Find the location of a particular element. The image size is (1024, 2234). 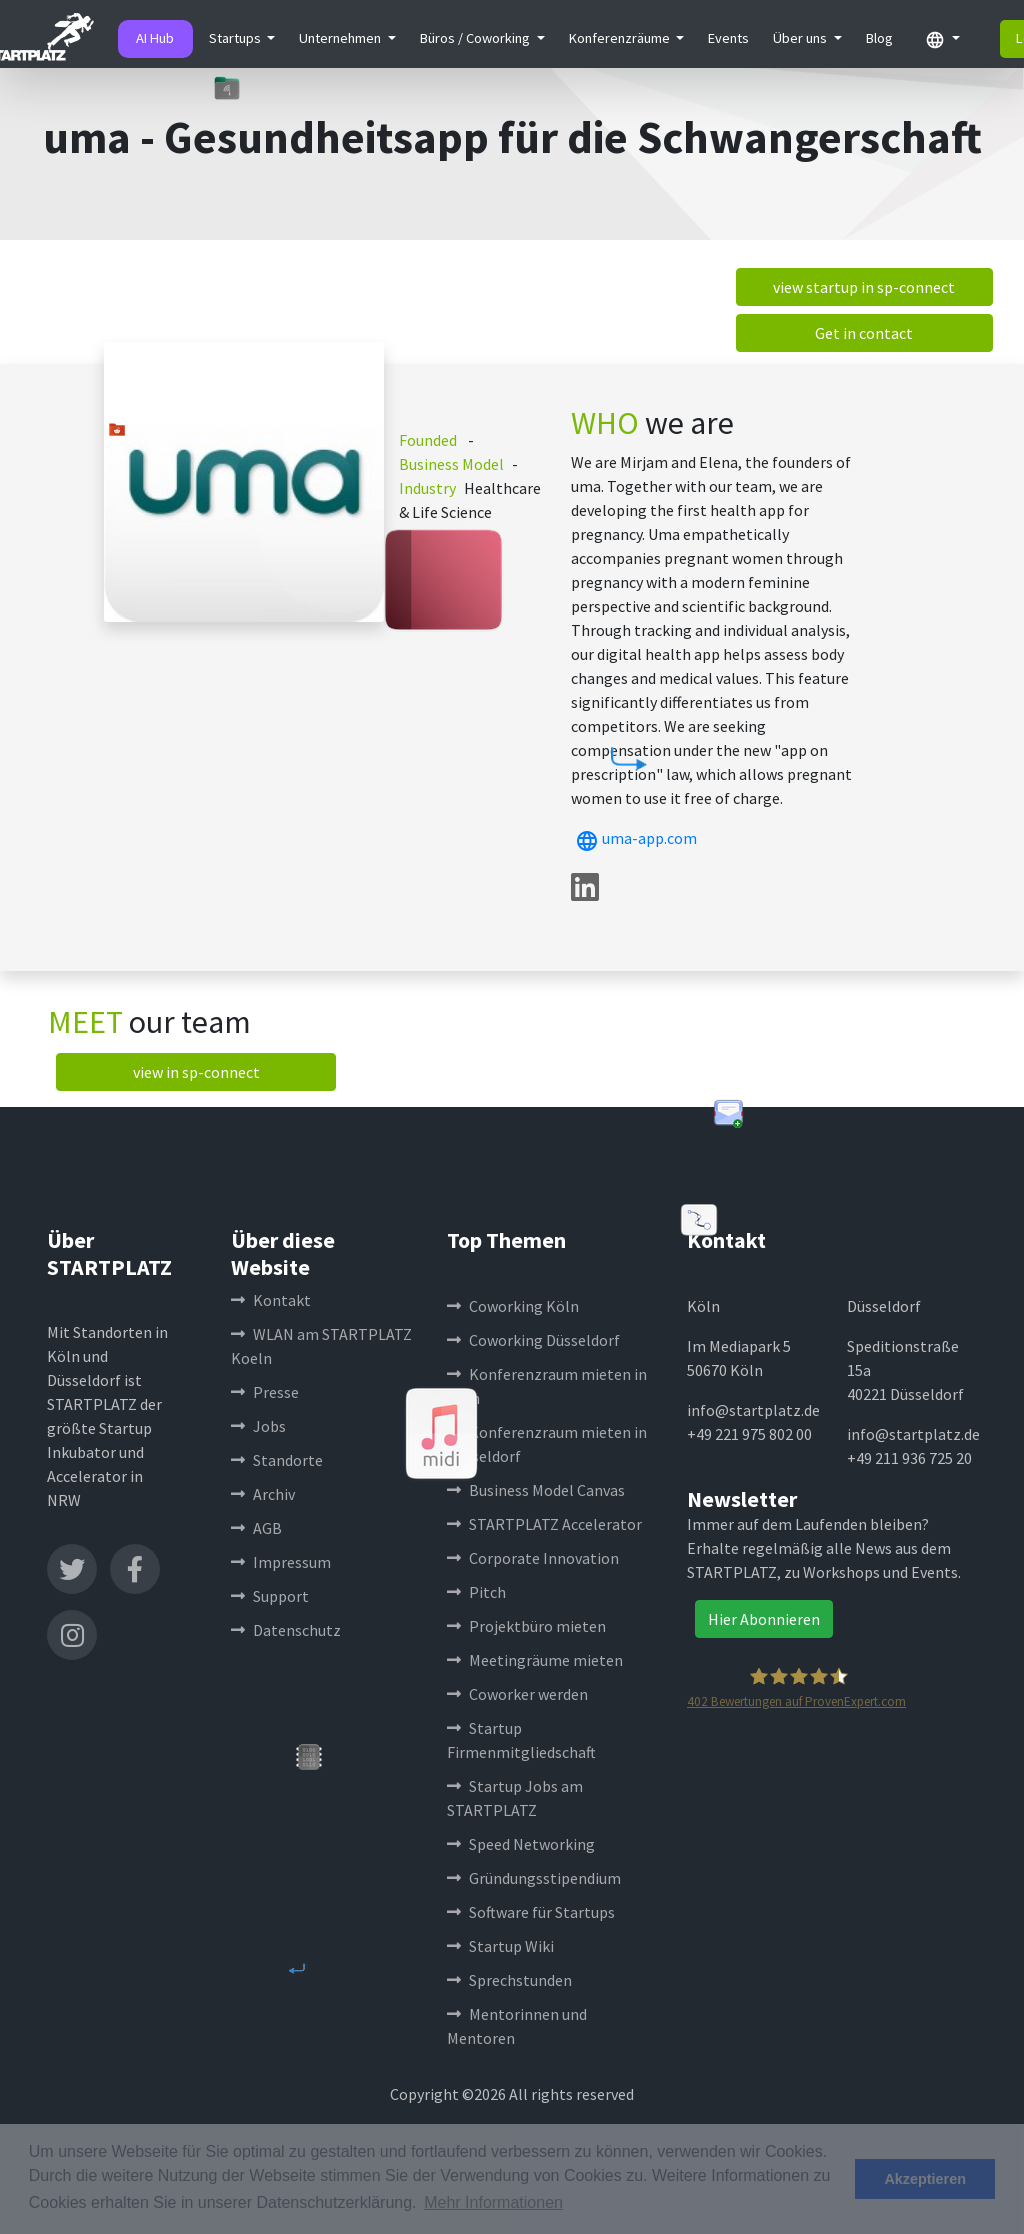

reply to an email message is located at coordinates (296, 1968).